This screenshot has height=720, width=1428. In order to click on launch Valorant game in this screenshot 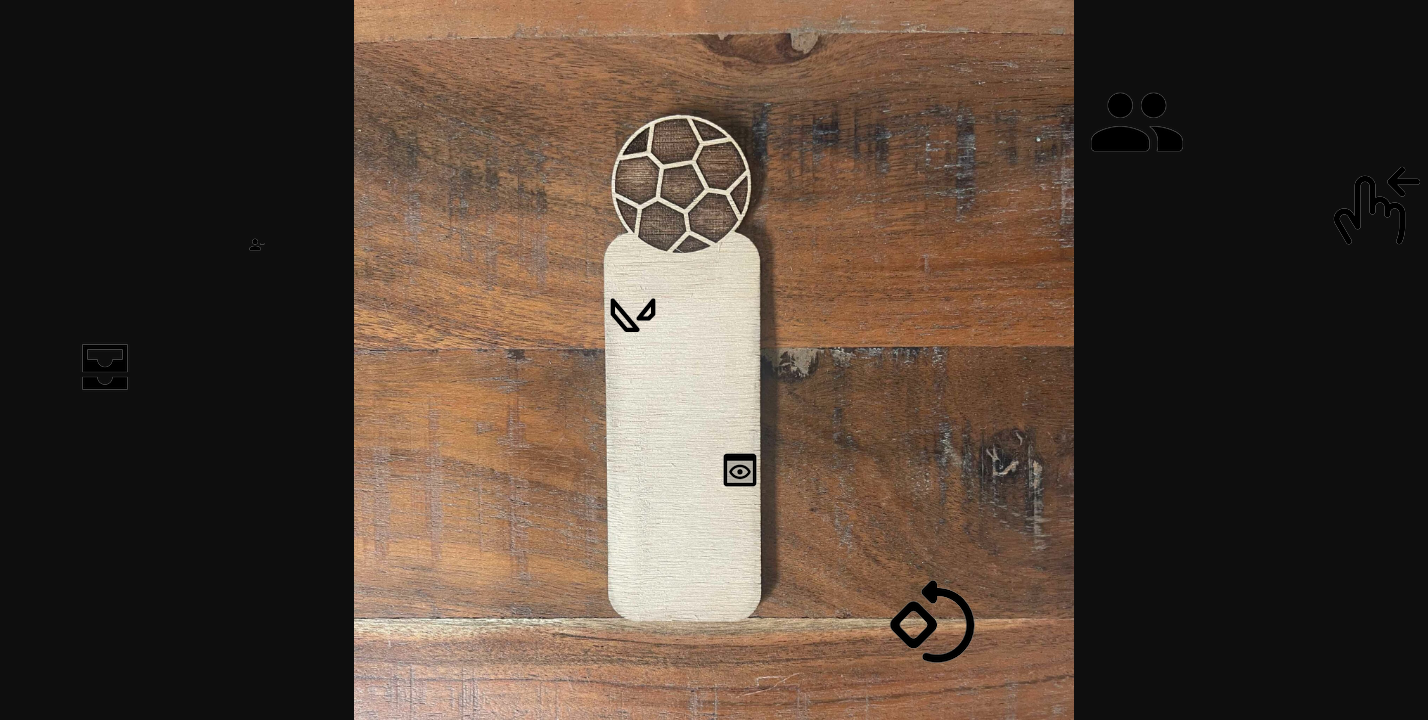, I will do `click(633, 314)`.